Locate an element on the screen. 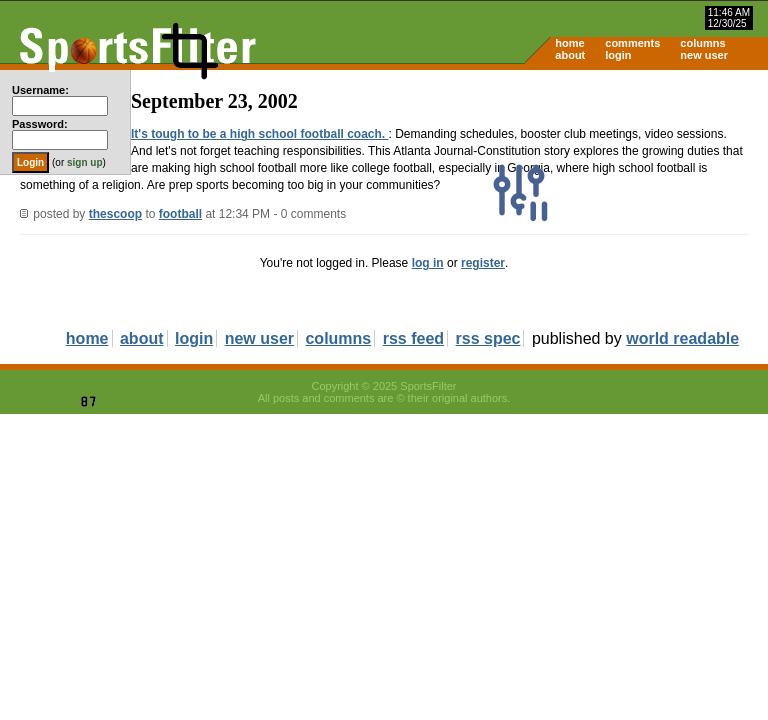  pause automatic adjustments or settings sync is located at coordinates (519, 190).